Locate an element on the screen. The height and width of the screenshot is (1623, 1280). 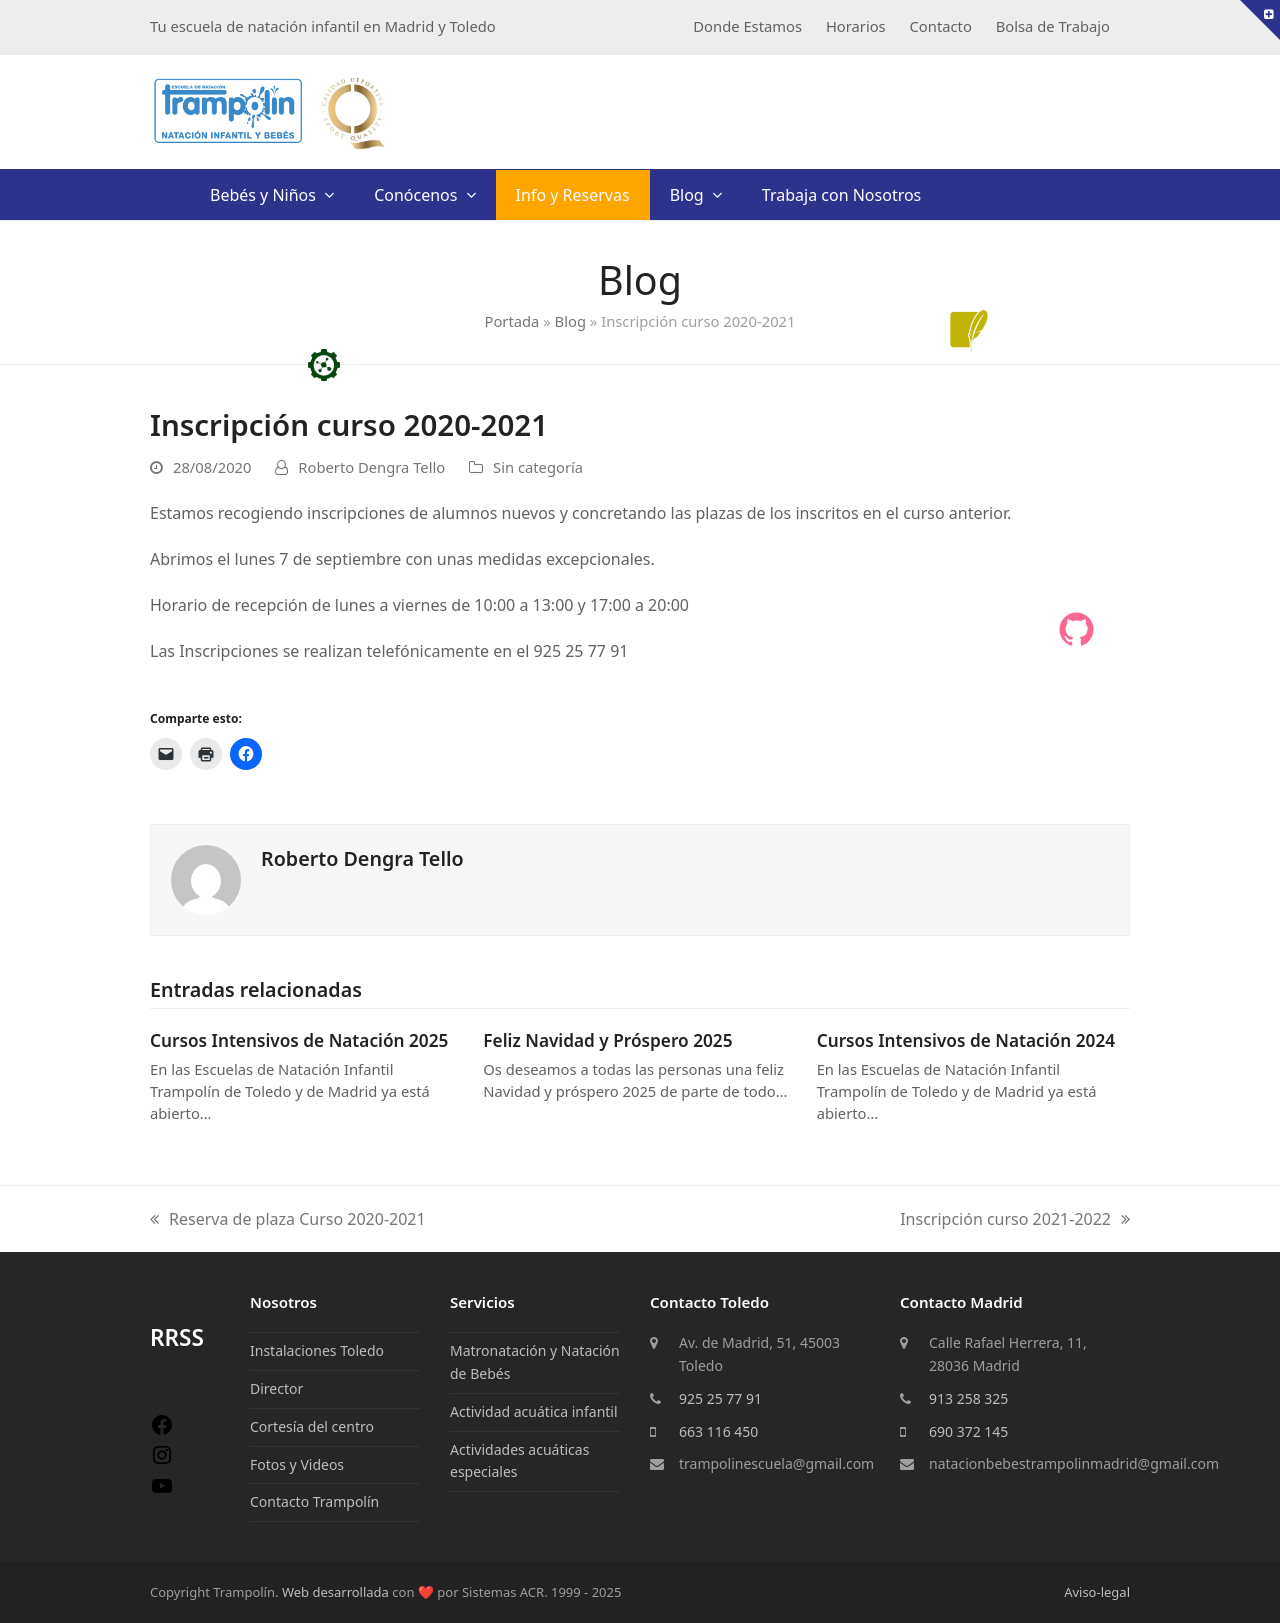
SQLite database technology is located at coordinates (969, 331).